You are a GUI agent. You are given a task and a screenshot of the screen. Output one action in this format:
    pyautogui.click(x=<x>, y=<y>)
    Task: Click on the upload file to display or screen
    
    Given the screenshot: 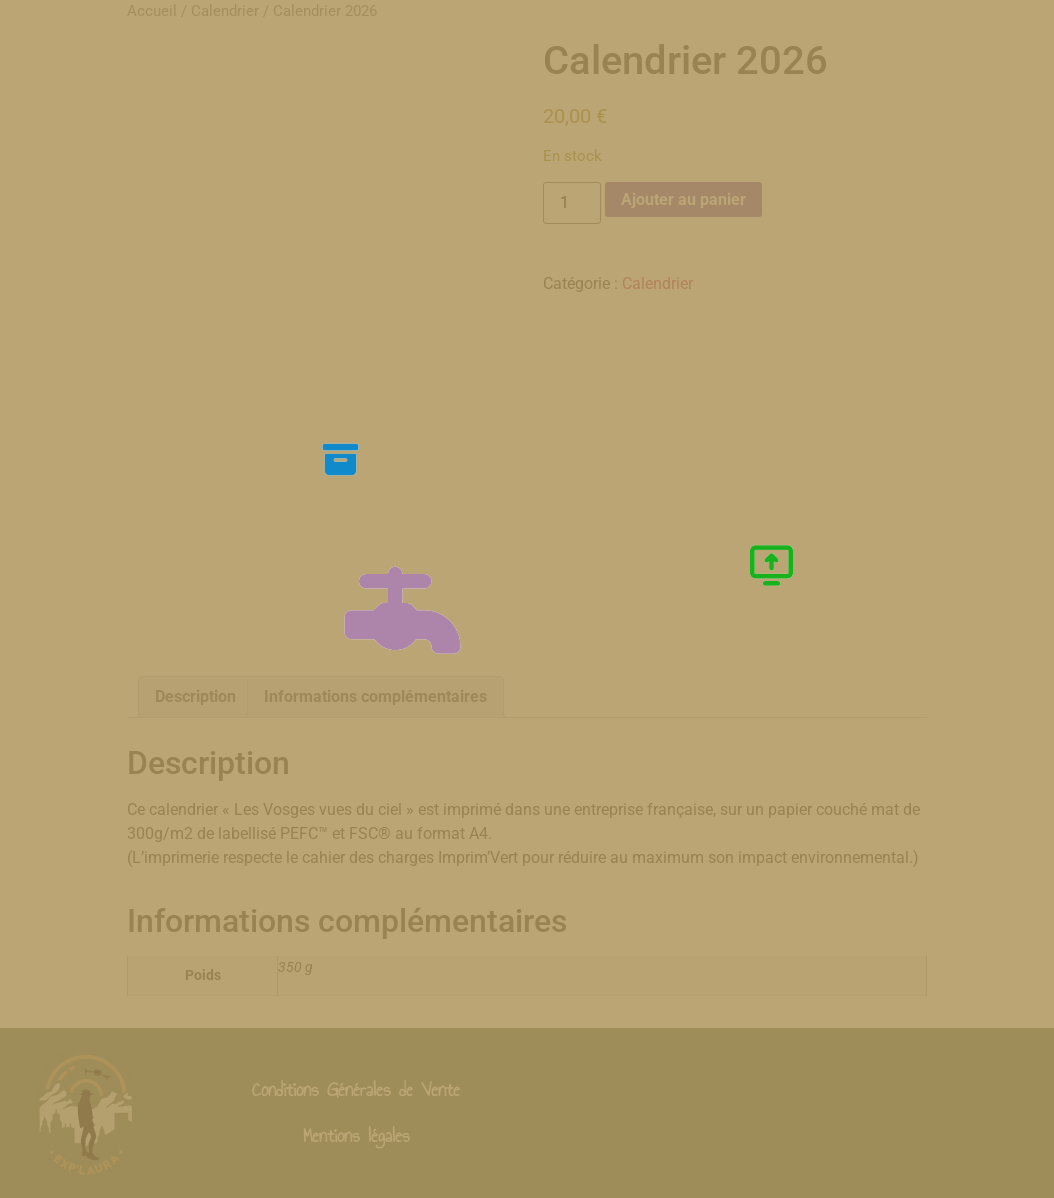 What is the action you would take?
    pyautogui.click(x=771, y=563)
    